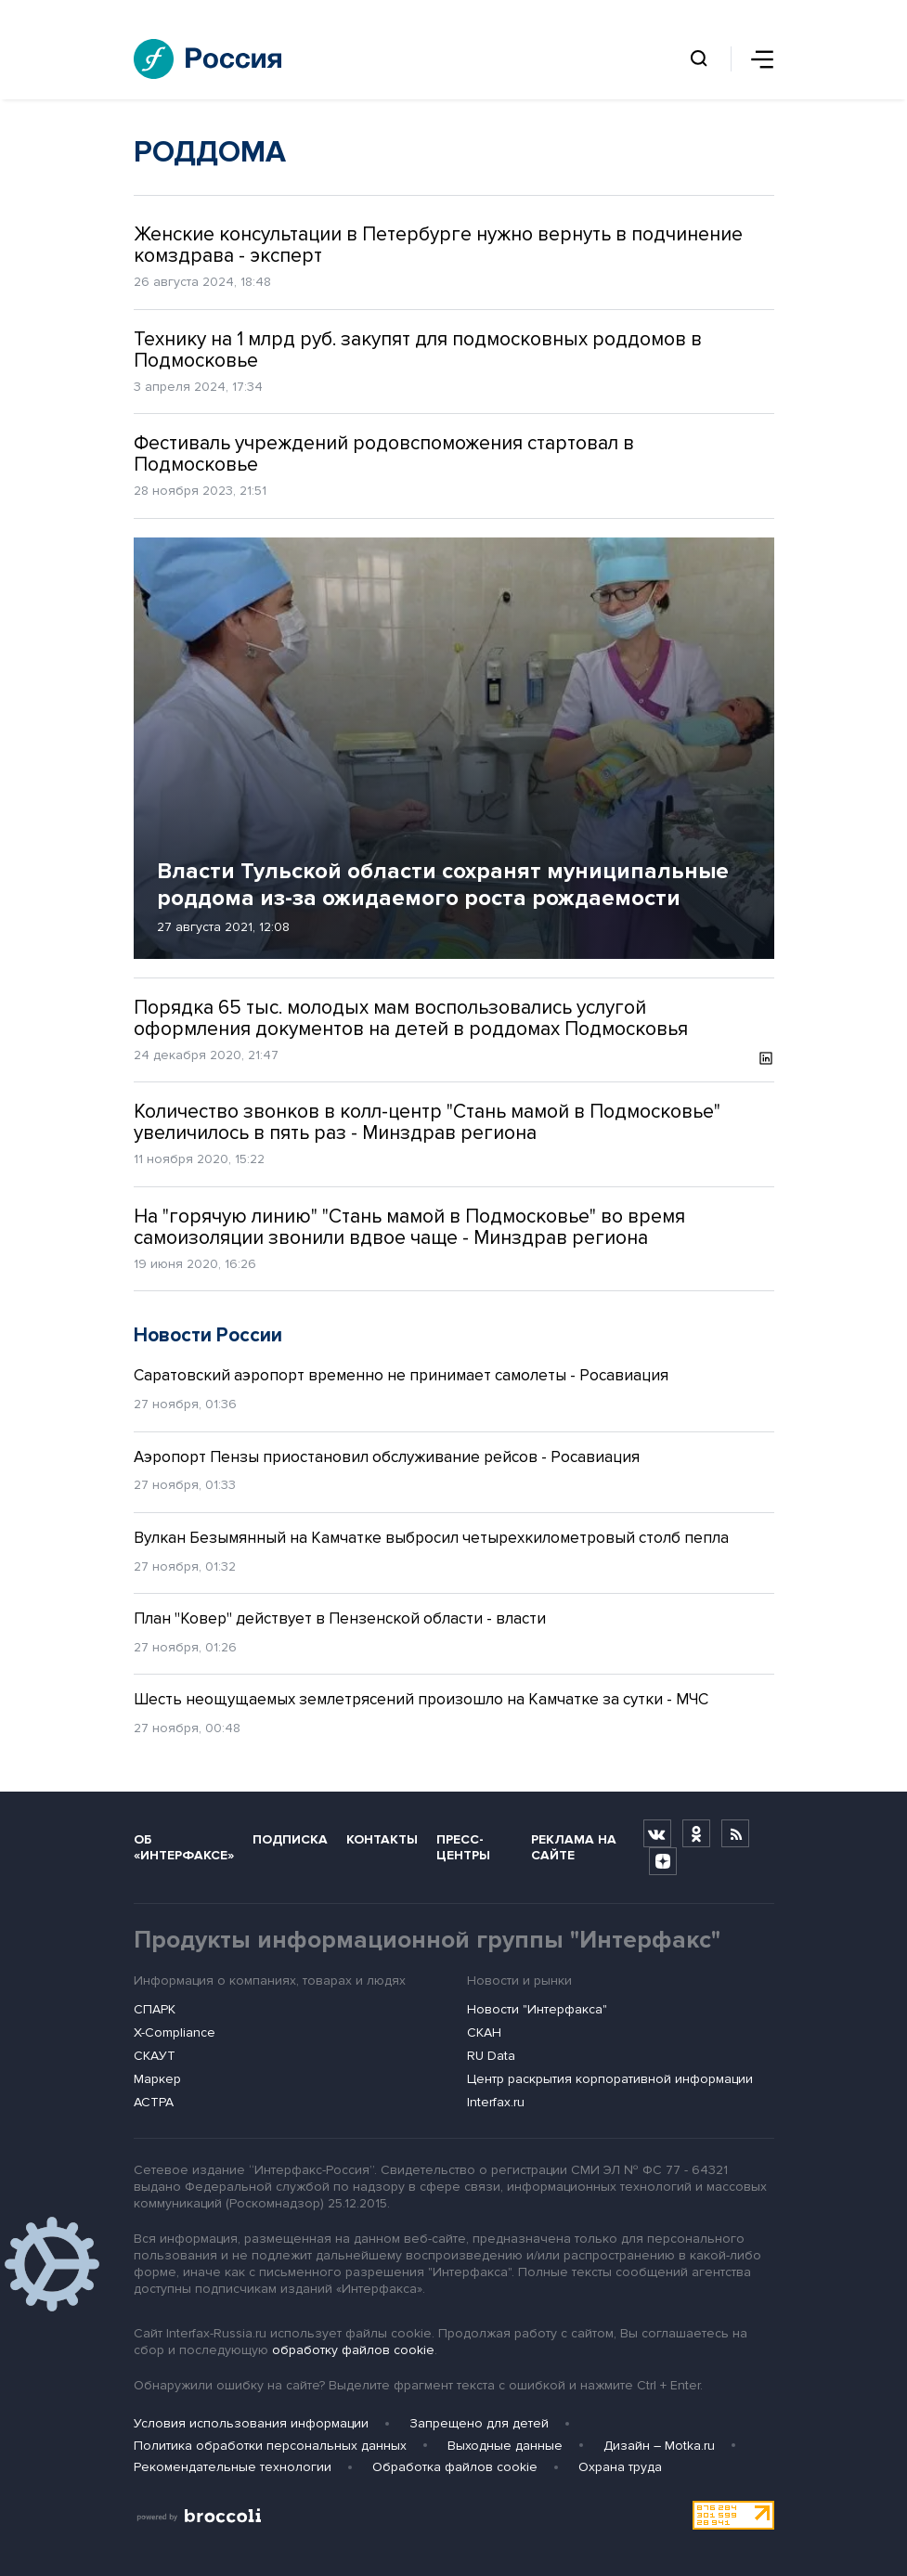 The image size is (907, 2576). Describe the element at coordinates (766, 1058) in the screenshot. I see `open LinkedIn profile or app` at that location.